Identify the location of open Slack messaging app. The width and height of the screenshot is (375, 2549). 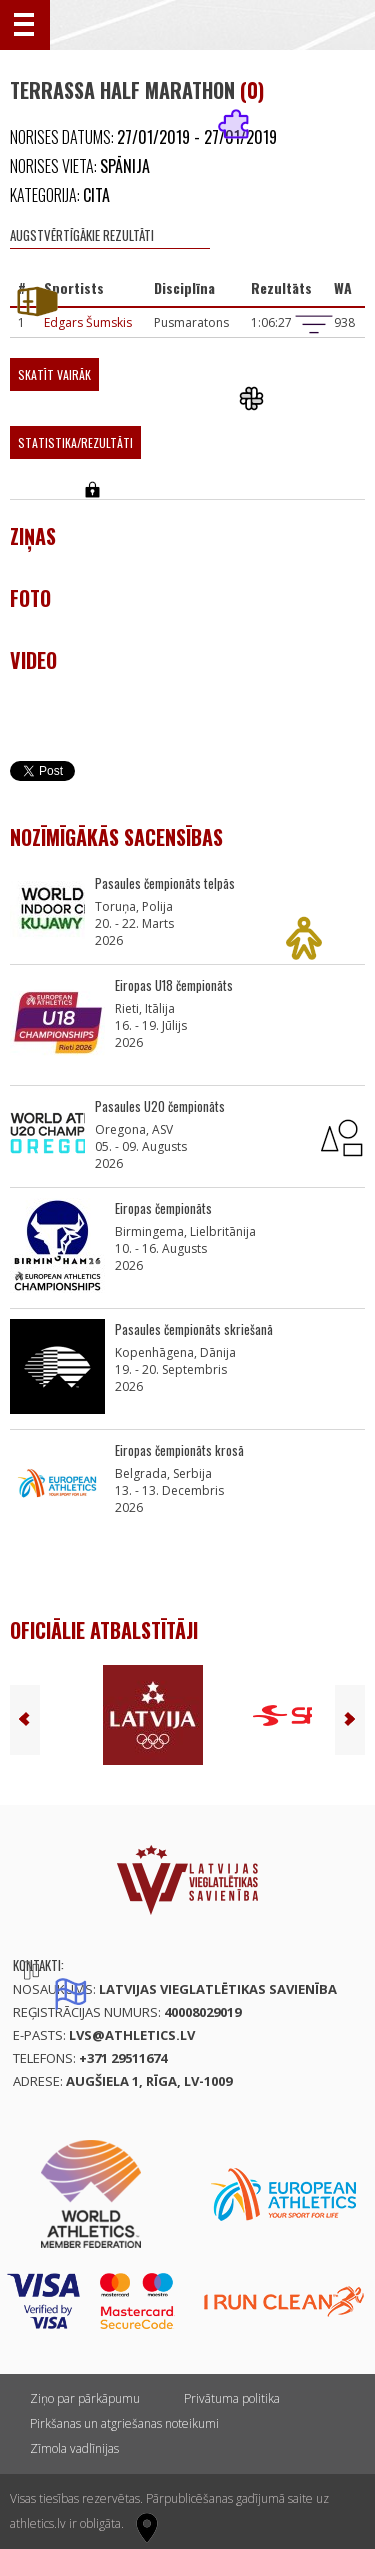
(251, 398).